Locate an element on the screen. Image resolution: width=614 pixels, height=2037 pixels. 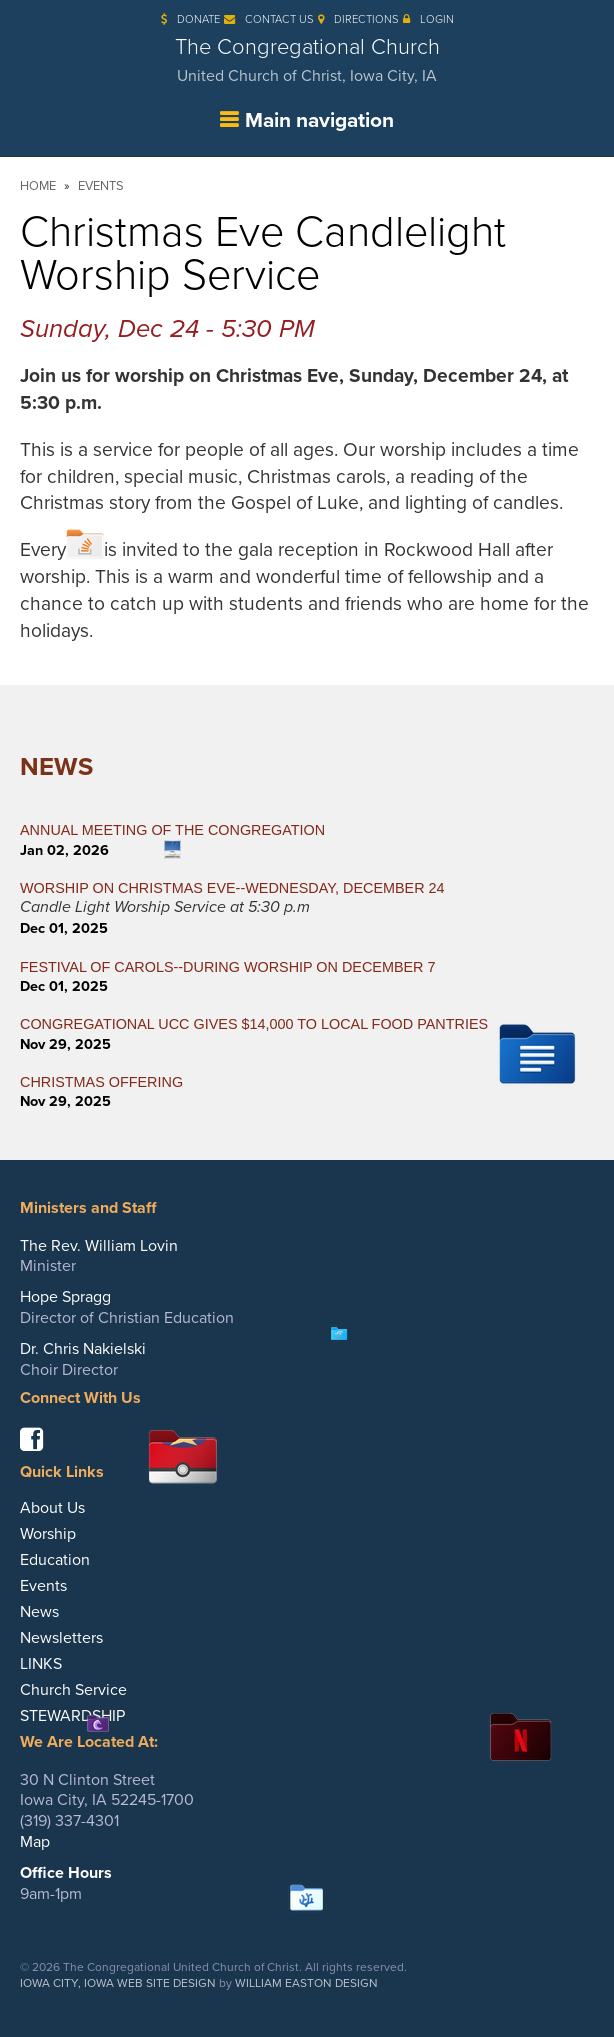
open GDevelop project files folder is located at coordinates (339, 1334).